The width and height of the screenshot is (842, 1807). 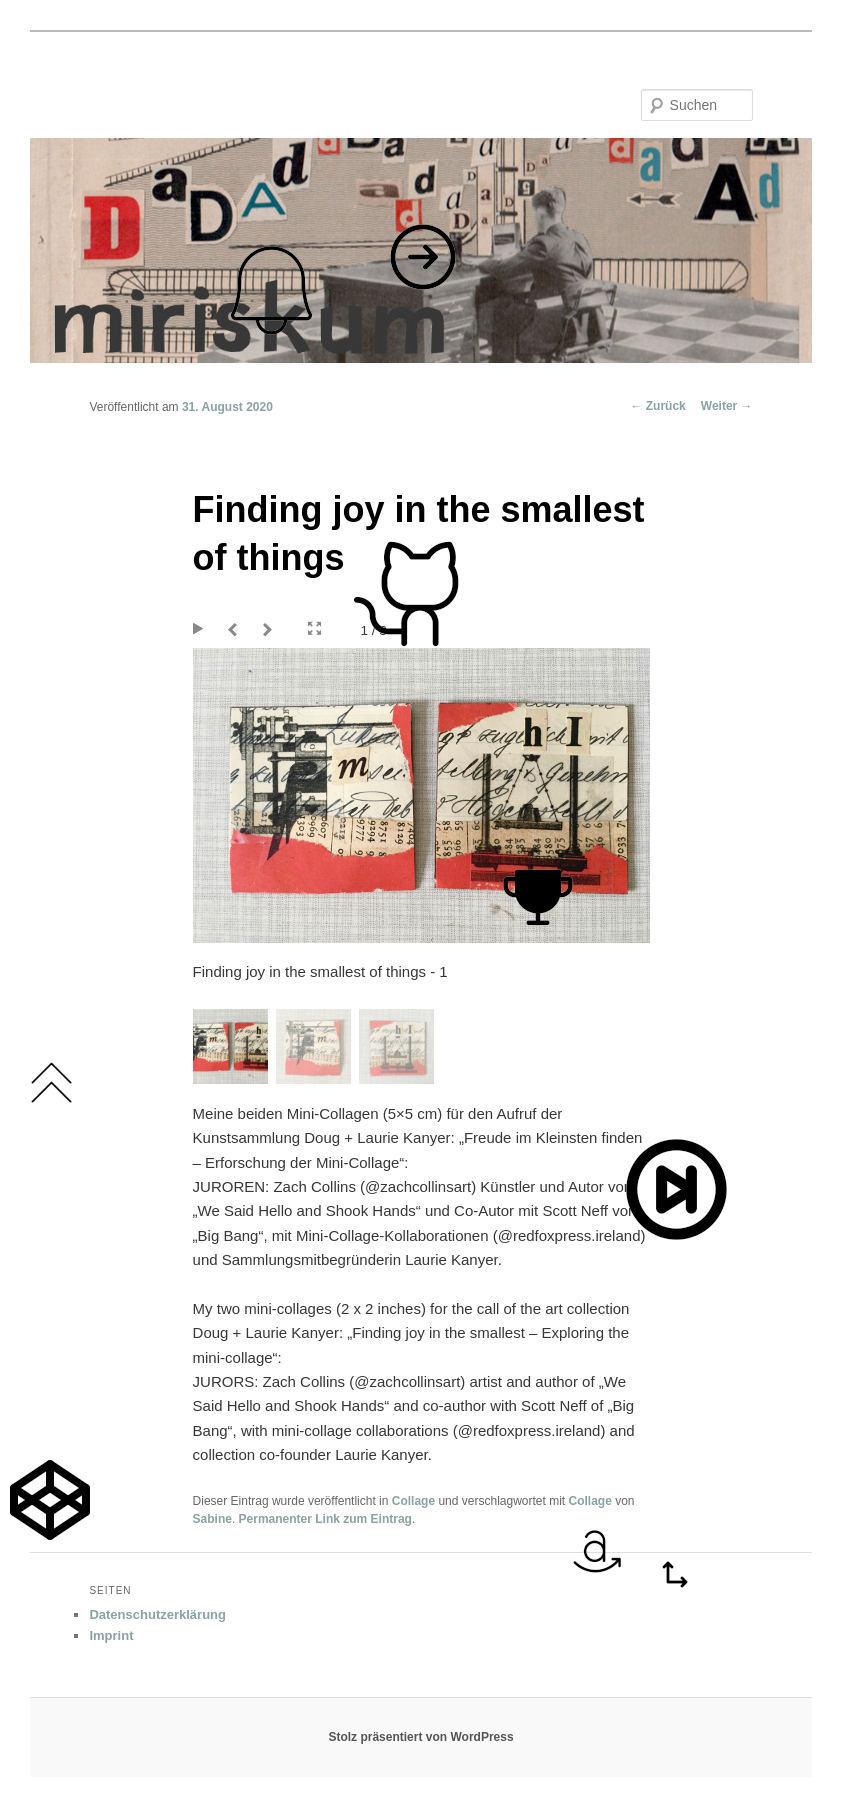 I want to click on view achievements or awards, so click(x=538, y=895).